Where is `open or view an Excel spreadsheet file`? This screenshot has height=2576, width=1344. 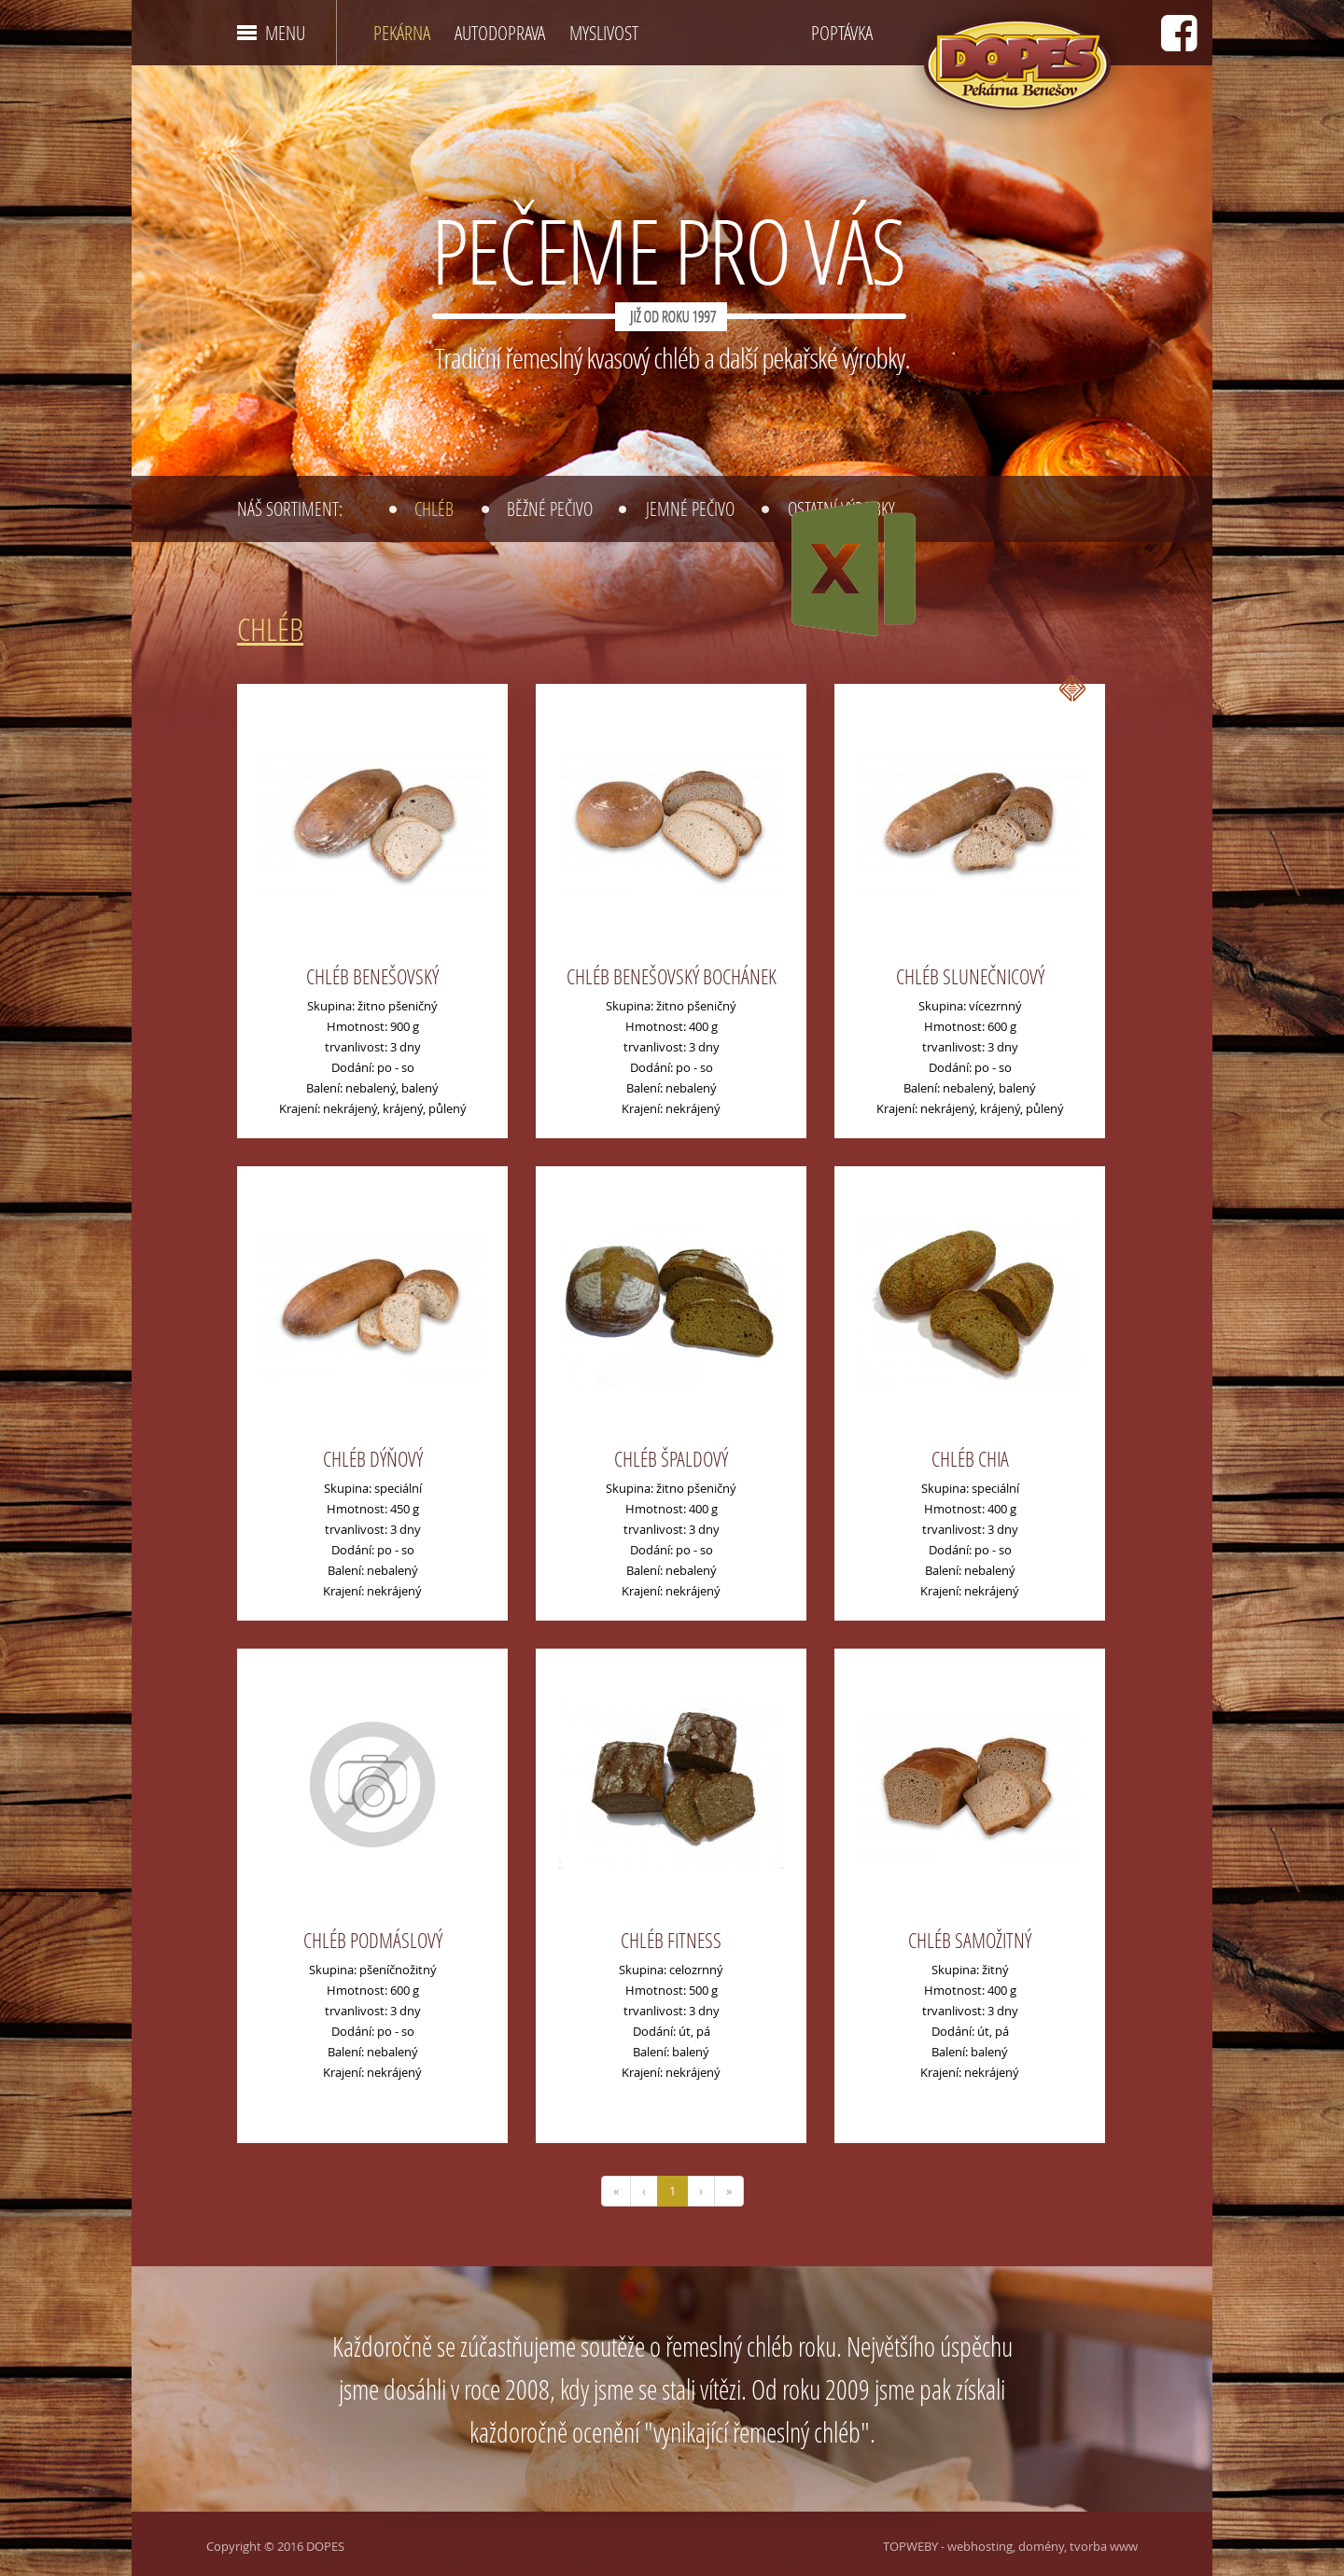 open or view an Excel spreadsheet file is located at coordinates (853, 568).